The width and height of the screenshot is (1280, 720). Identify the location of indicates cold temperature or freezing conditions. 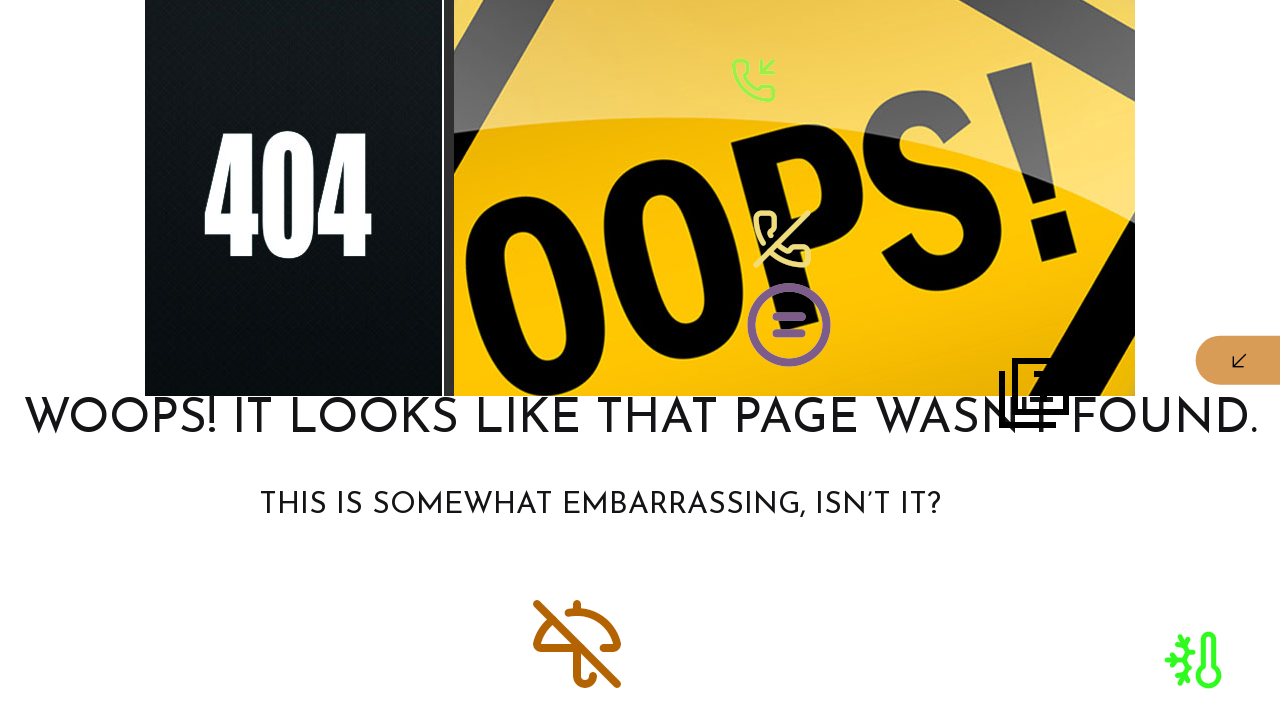
(1193, 660).